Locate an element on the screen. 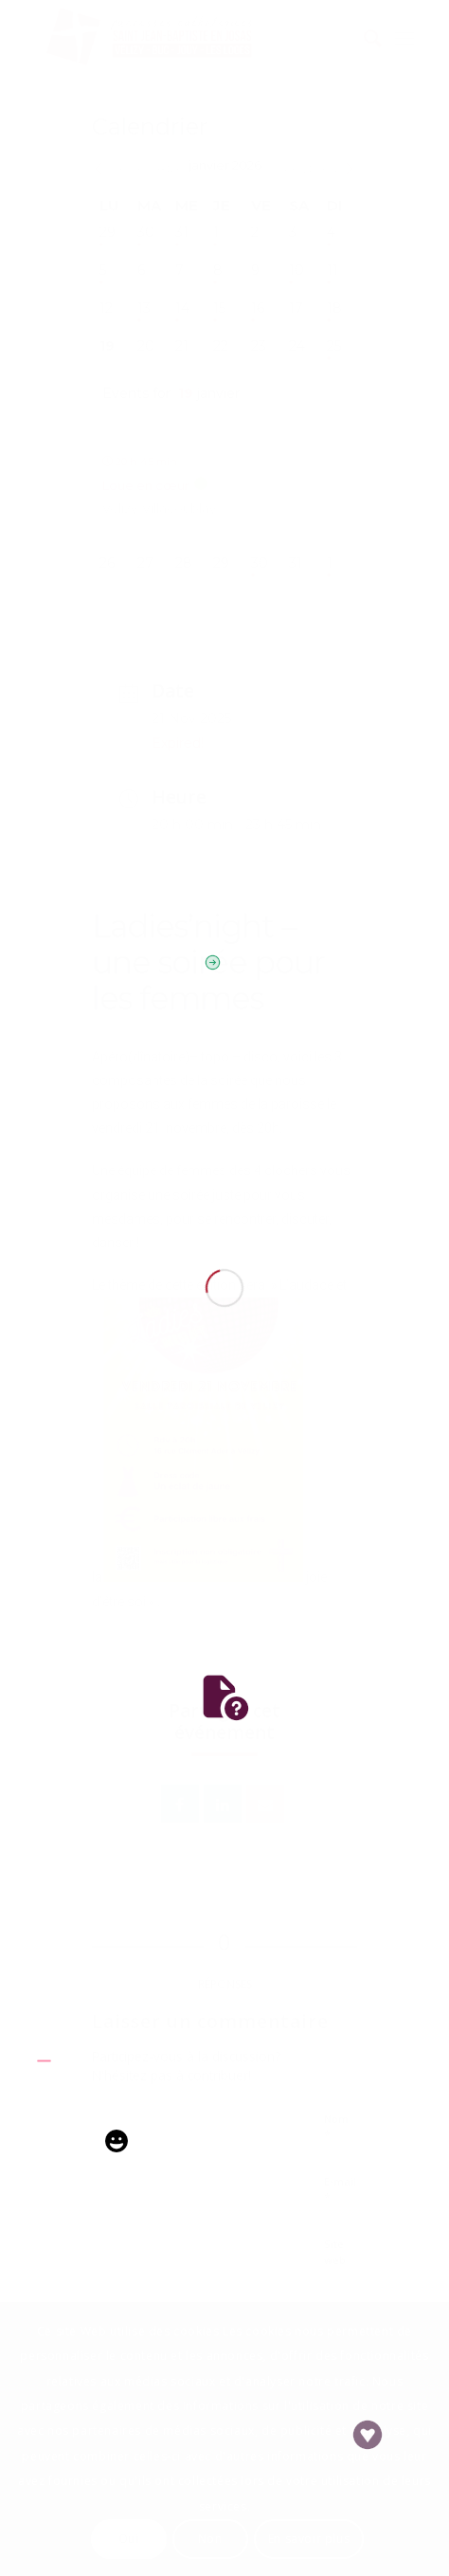 The width and height of the screenshot is (449, 2576). react with a happy emoji is located at coordinates (117, 2141).